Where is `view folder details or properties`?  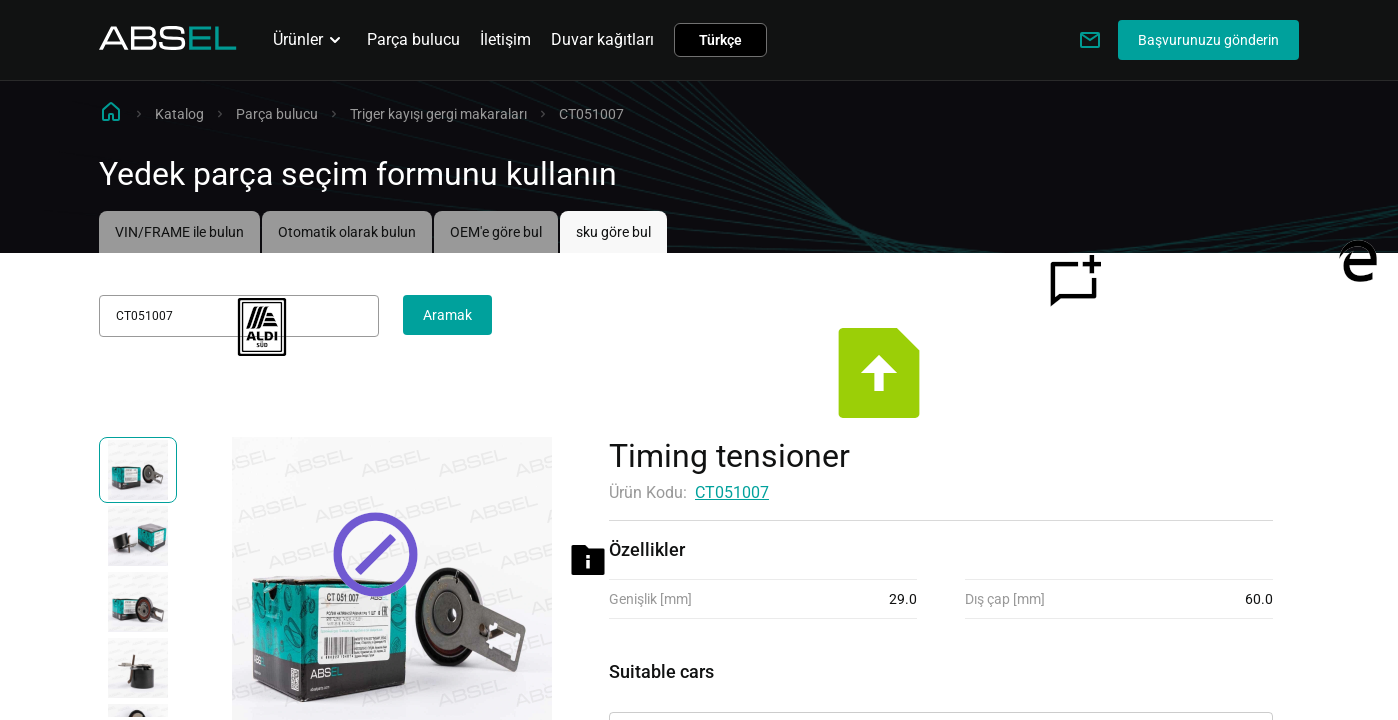
view folder details or properties is located at coordinates (588, 560).